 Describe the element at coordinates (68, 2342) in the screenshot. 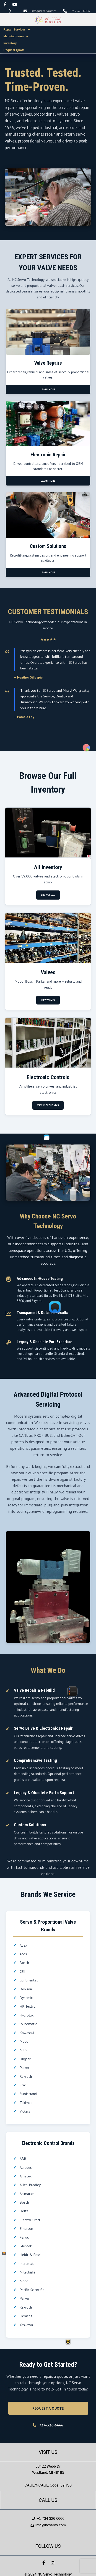

I see `open rhythmbox music player` at that location.